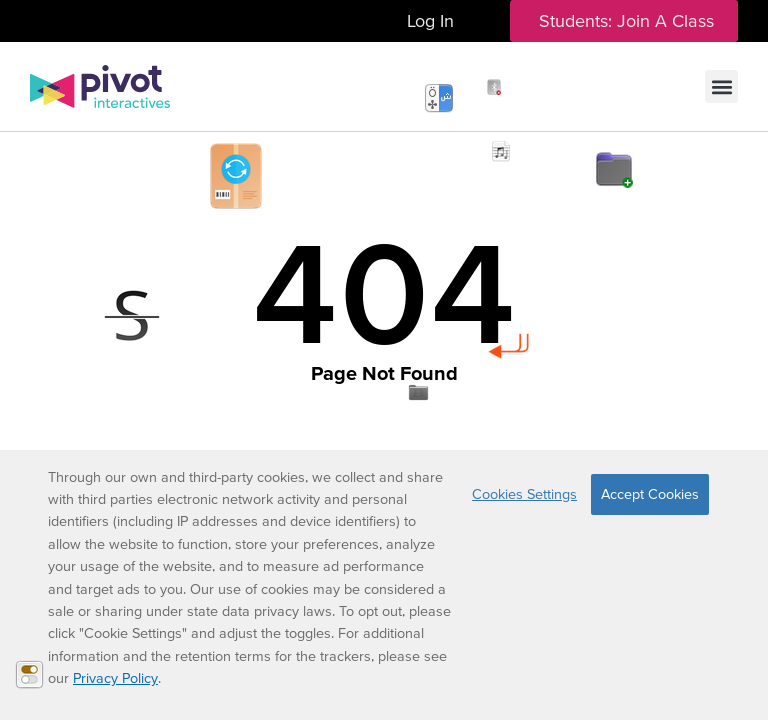  Describe the element at coordinates (508, 346) in the screenshot. I see `reply to all recipients of an email` at that location.